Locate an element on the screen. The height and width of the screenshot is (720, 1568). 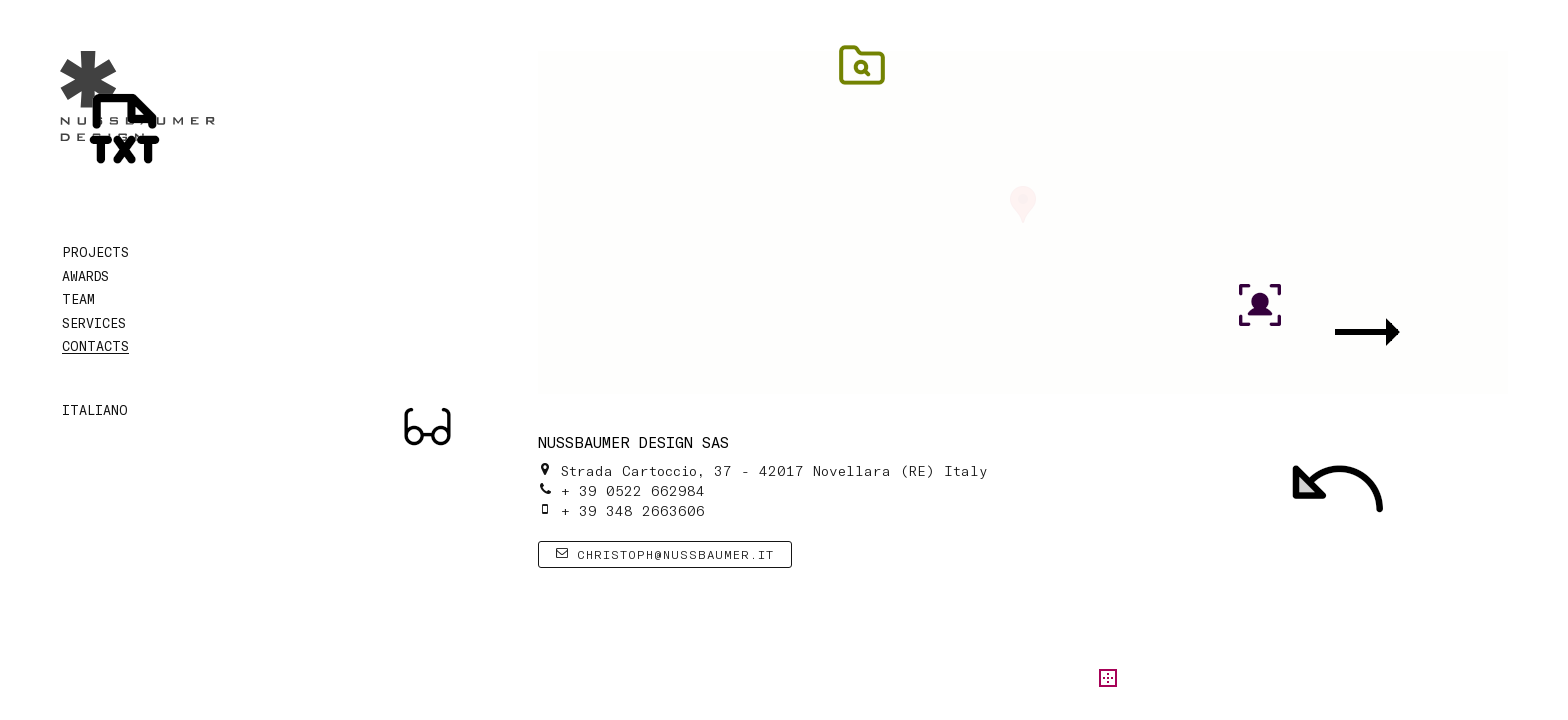
search within a folder is located at coordinates (862, 66).